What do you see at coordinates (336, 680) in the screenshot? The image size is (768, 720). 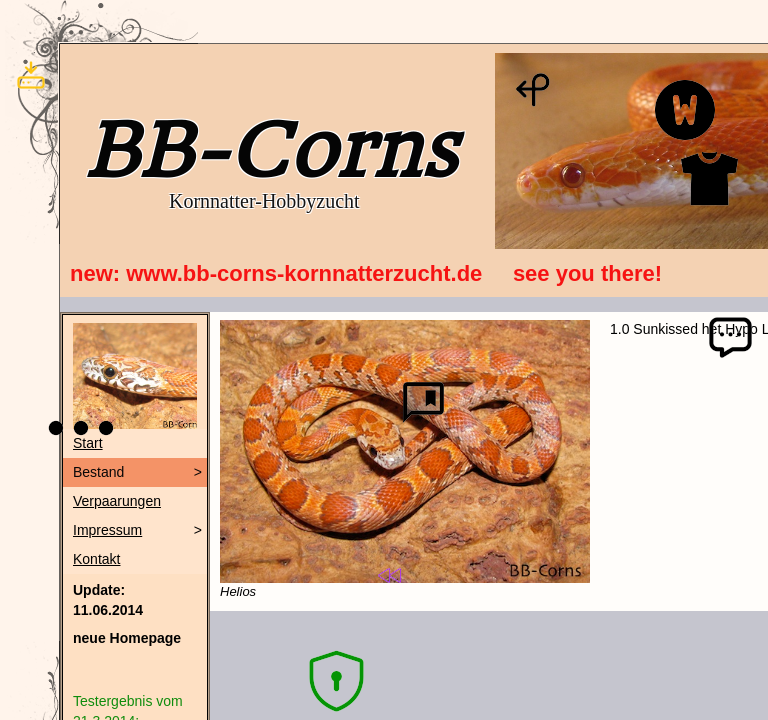 I see `view security or privacy settings` at bounding box center [336, 680].